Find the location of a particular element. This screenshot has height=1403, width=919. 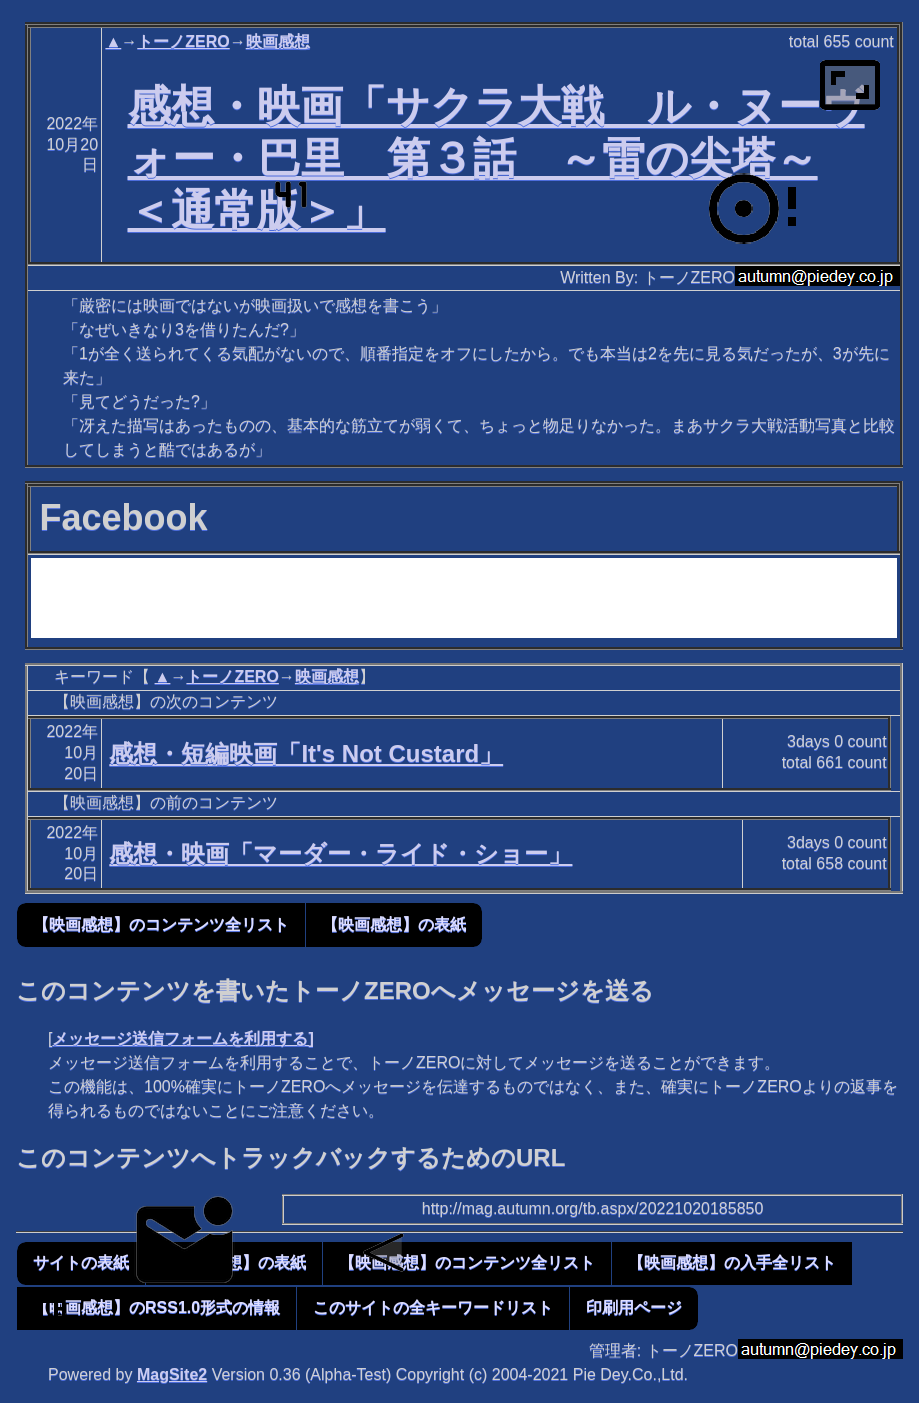

toggle sidebar panel visibility is located at coordinates (48, 1313).